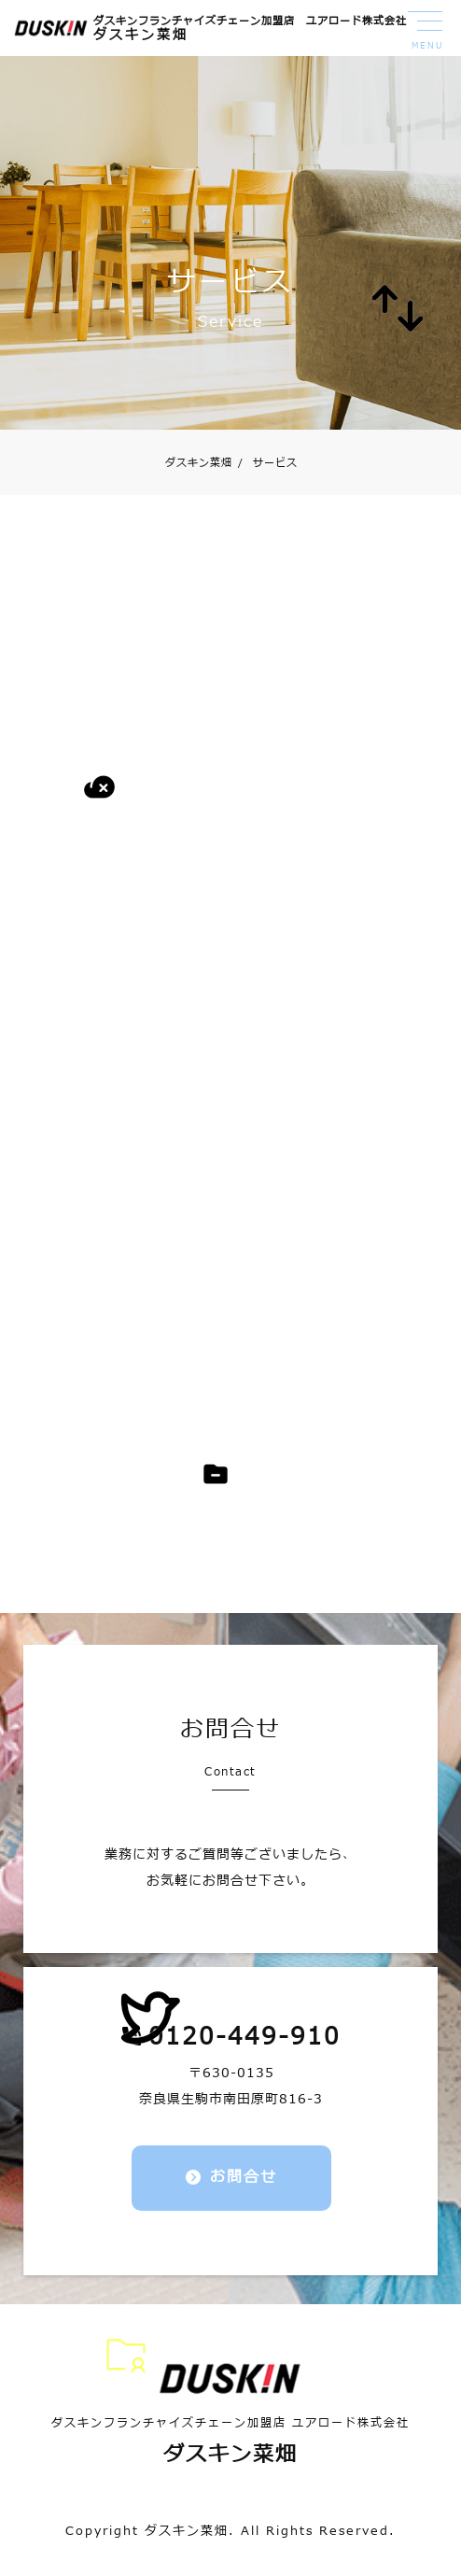  I want to click on disconnect from cloud storage, so click(99, 786).